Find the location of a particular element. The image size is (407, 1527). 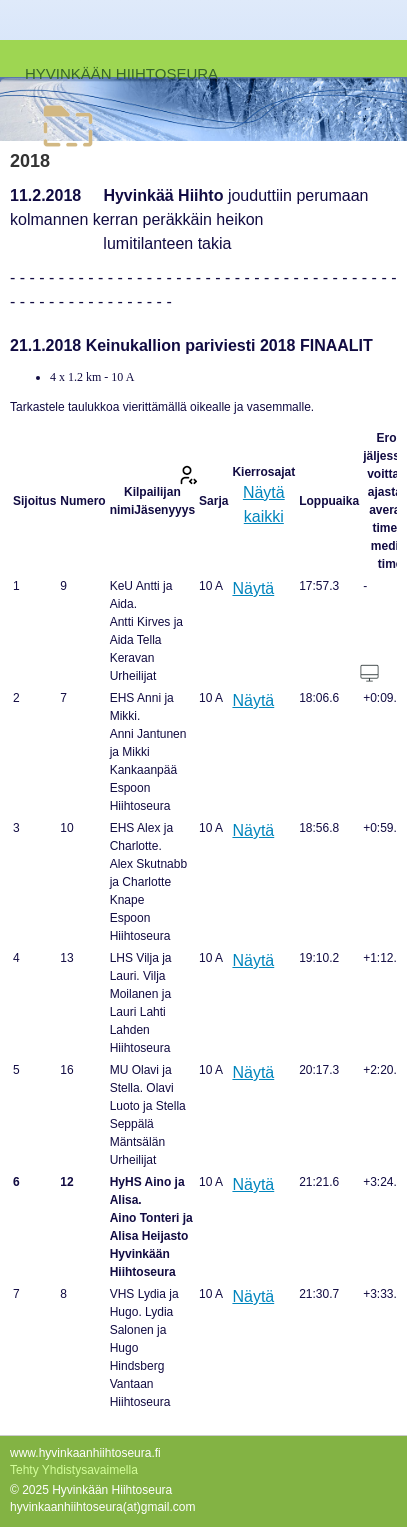

switch to desktop view is located at coordinates (369, 672).